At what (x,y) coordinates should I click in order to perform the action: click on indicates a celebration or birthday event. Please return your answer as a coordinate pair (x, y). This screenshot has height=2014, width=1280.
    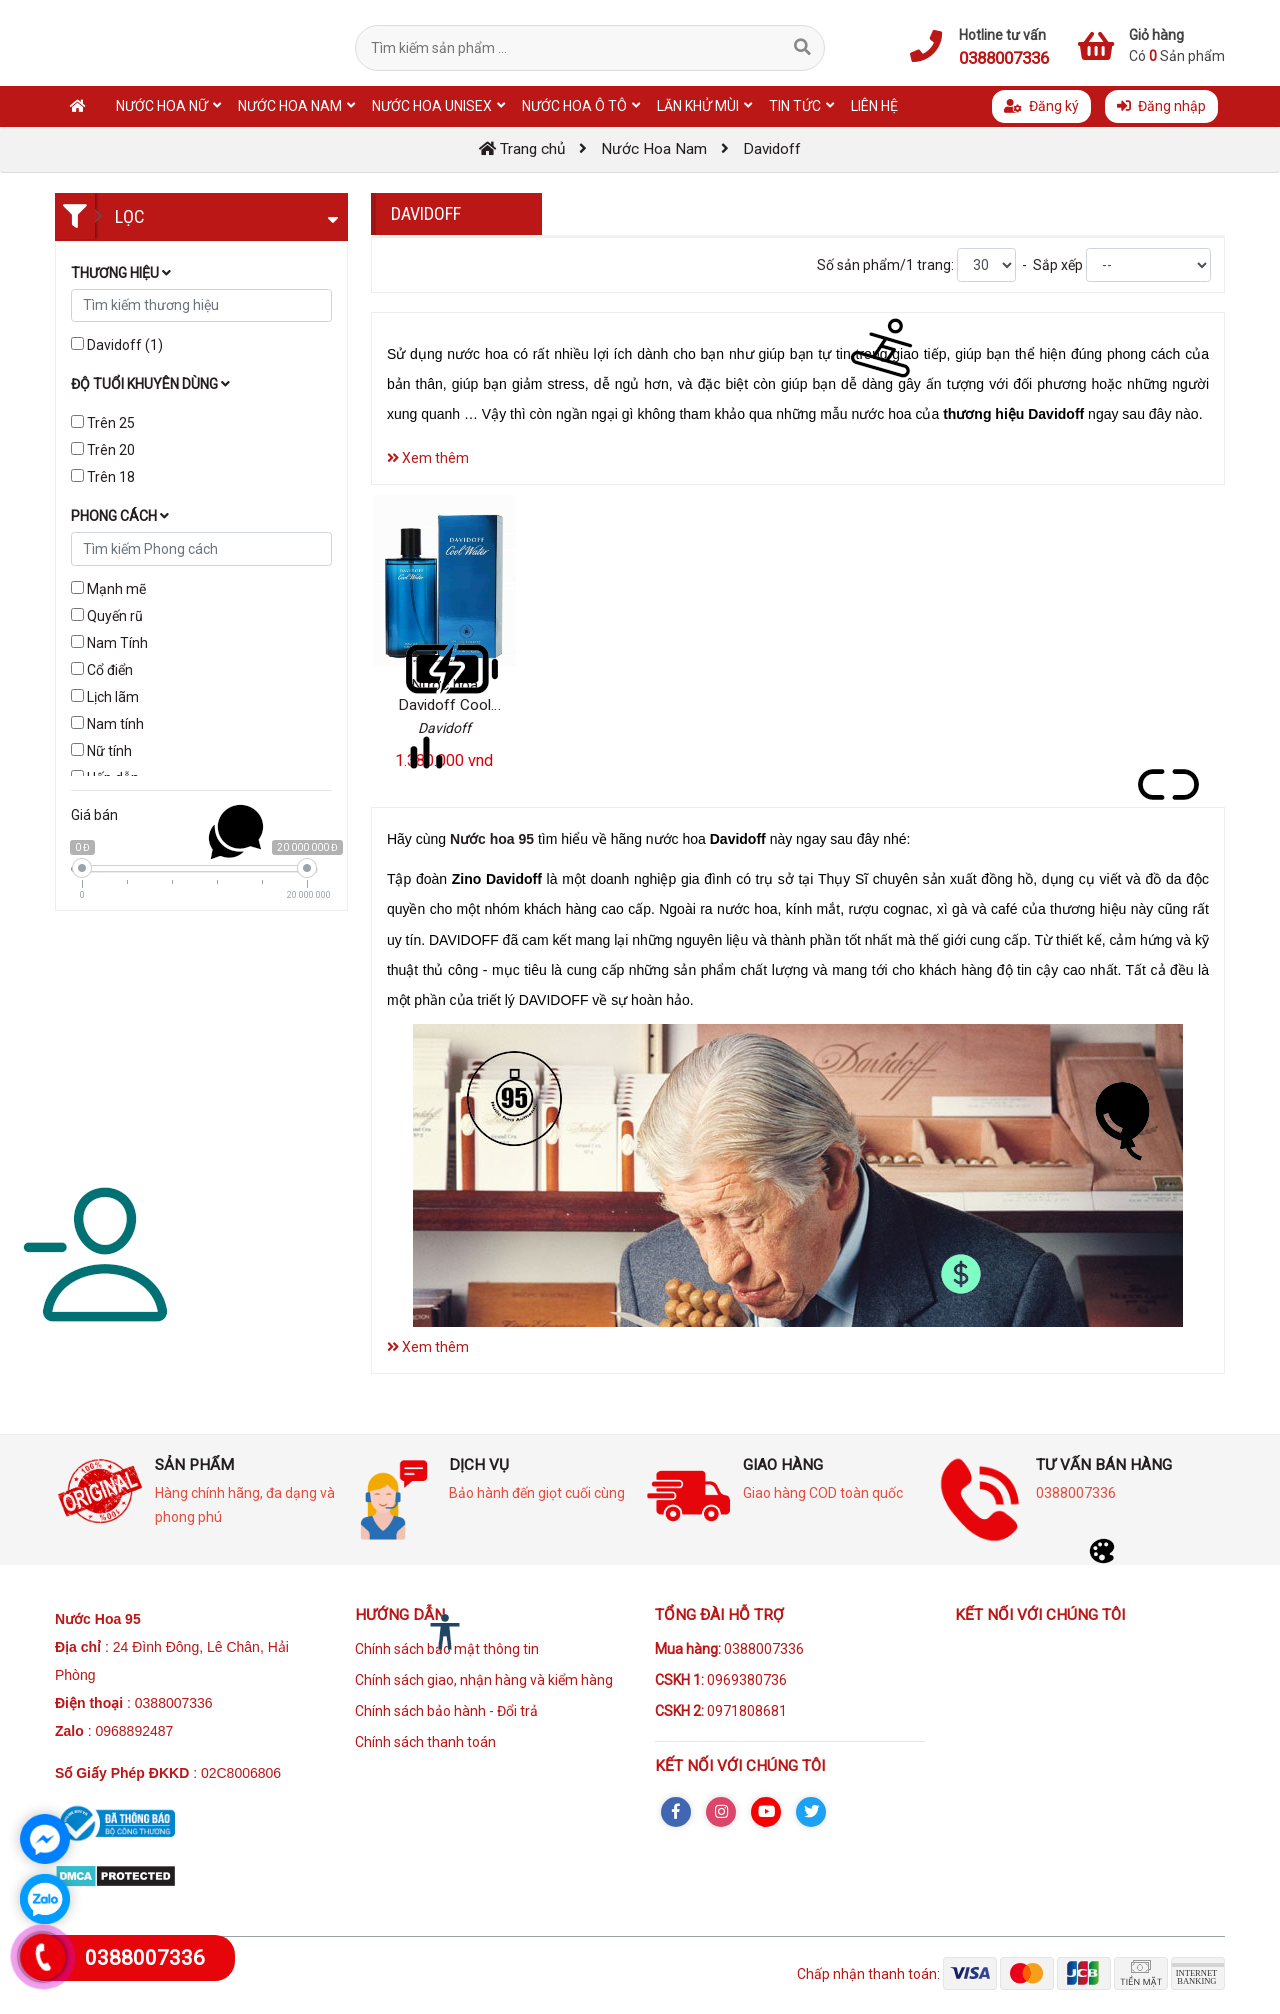
    Looking at the image, I should click on (1122, 1121).